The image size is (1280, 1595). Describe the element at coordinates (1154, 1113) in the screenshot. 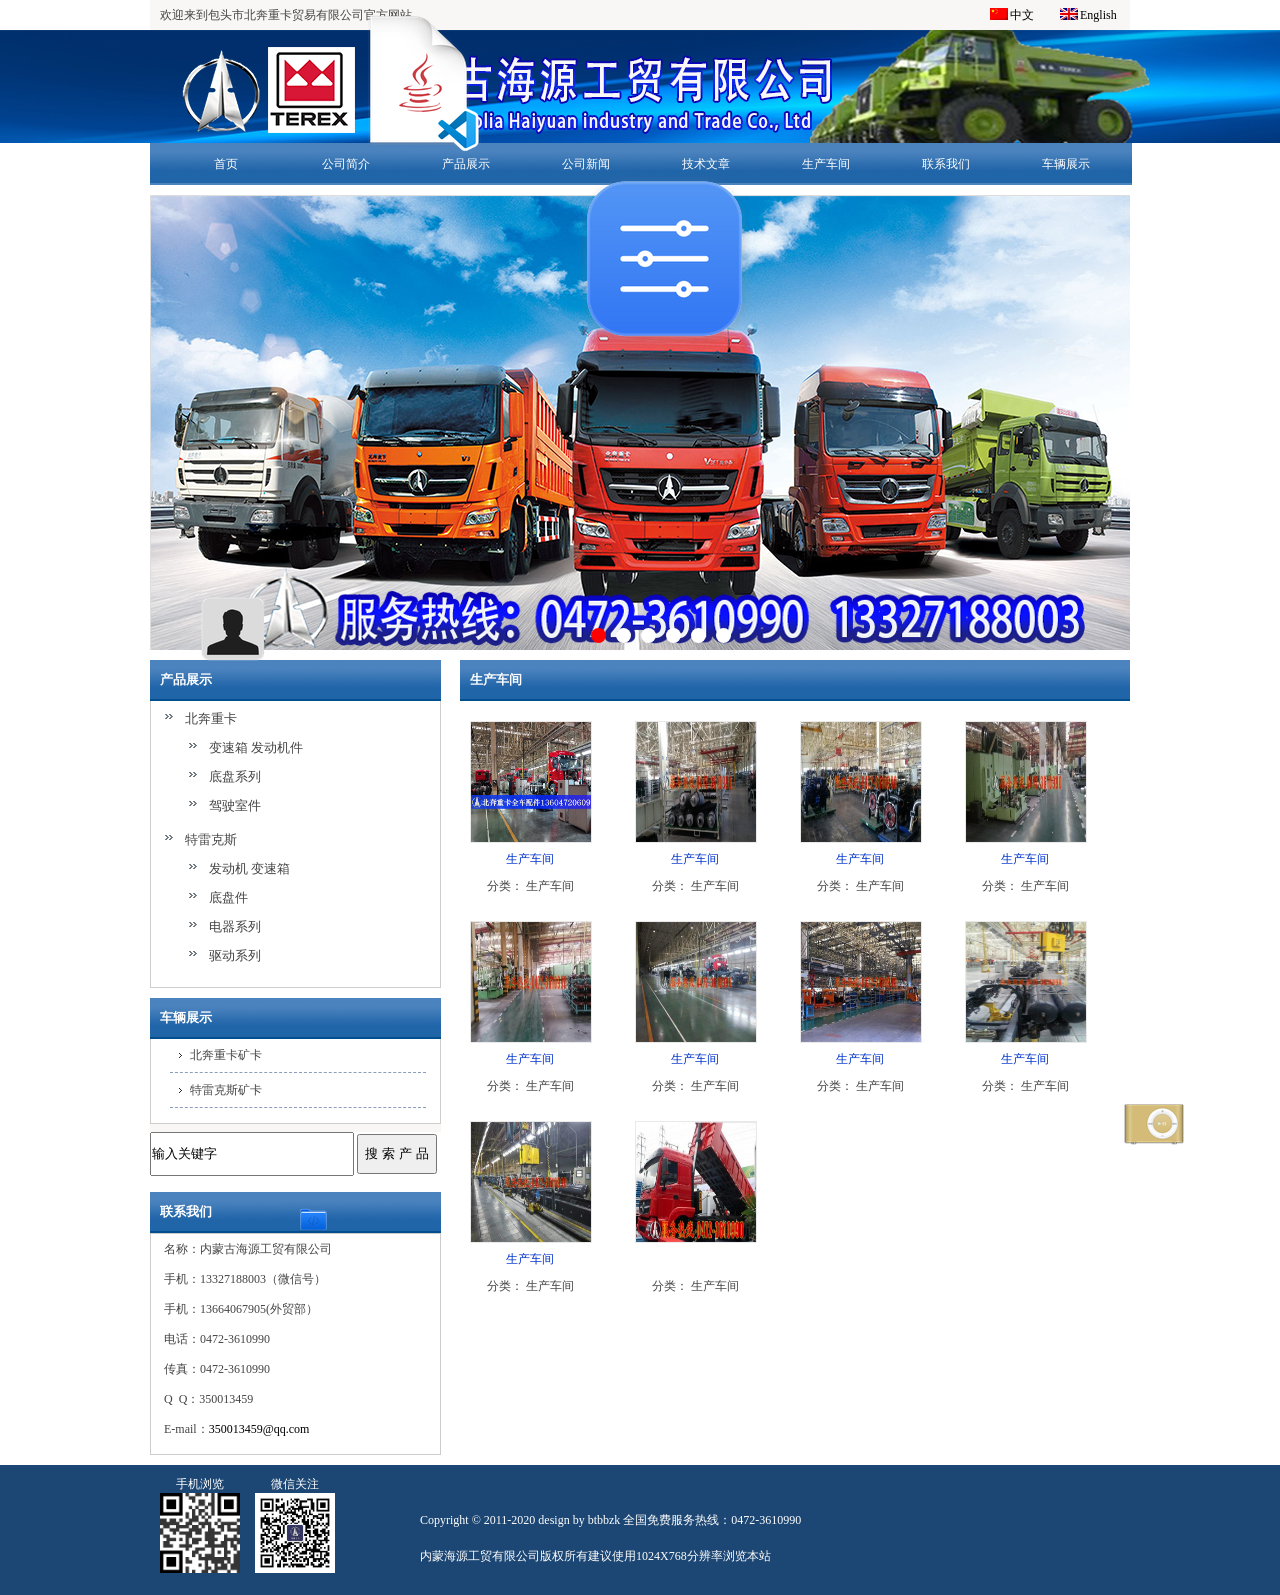

I see `iPod shuffle device in gold color` at that location.